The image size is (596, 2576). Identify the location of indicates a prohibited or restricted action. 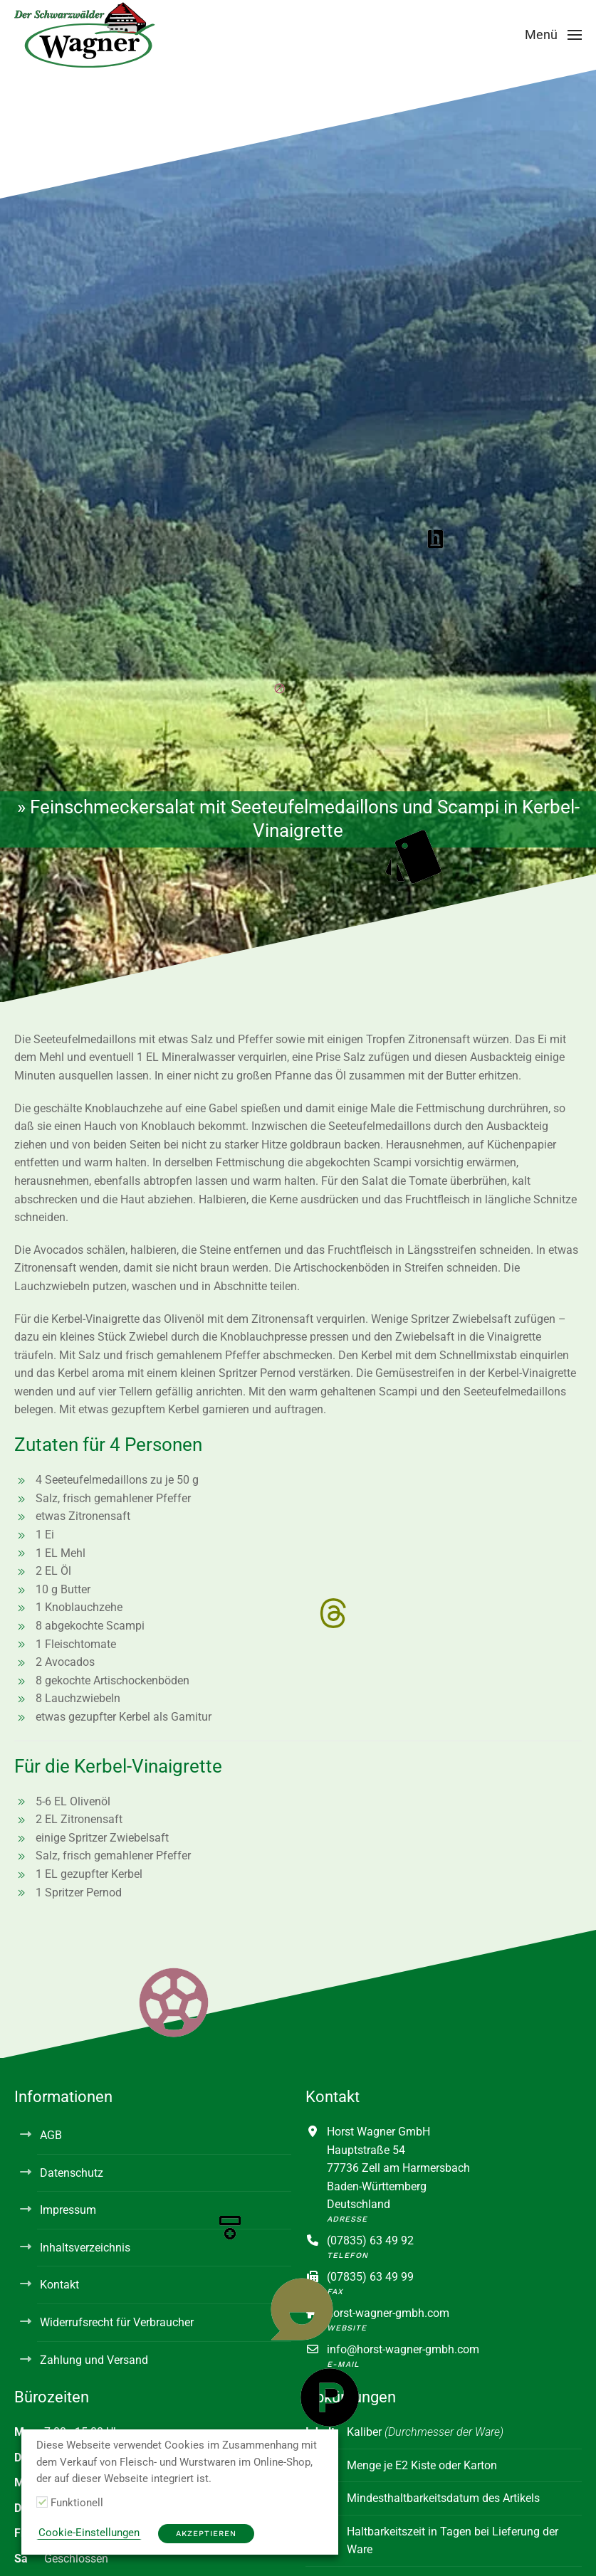
(279, 688).